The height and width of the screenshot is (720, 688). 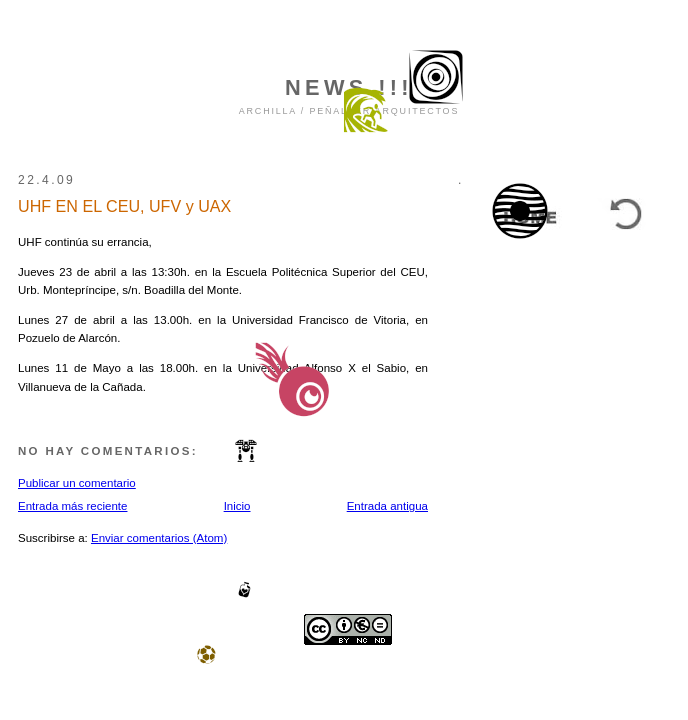 I want to click on surfing or water sports activity, so click(x=366, y=110).